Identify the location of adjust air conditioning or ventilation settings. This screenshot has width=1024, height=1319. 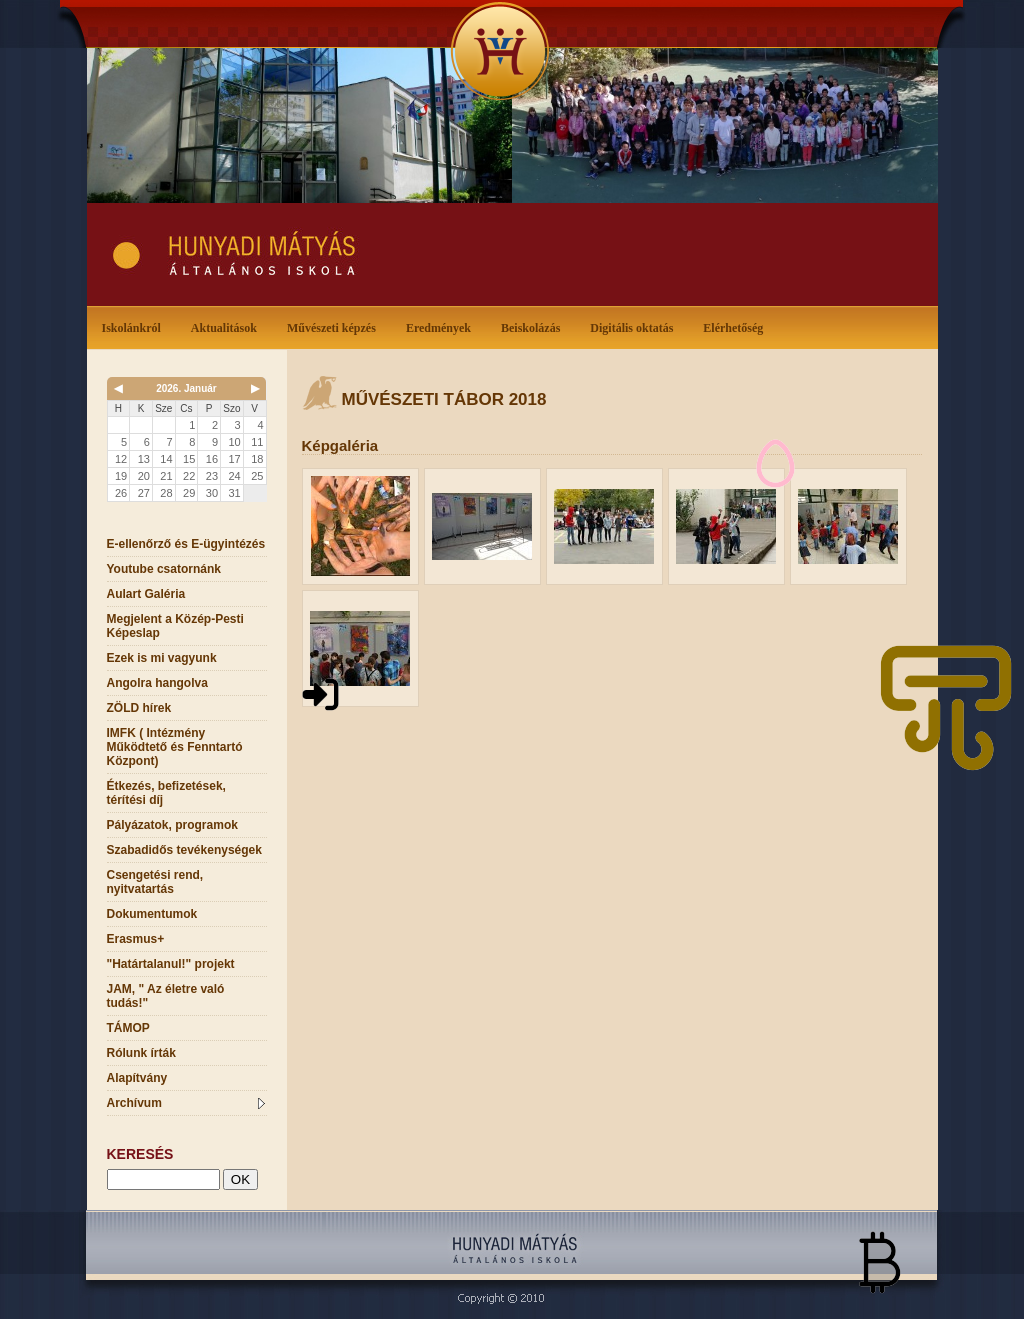
(946, 705).